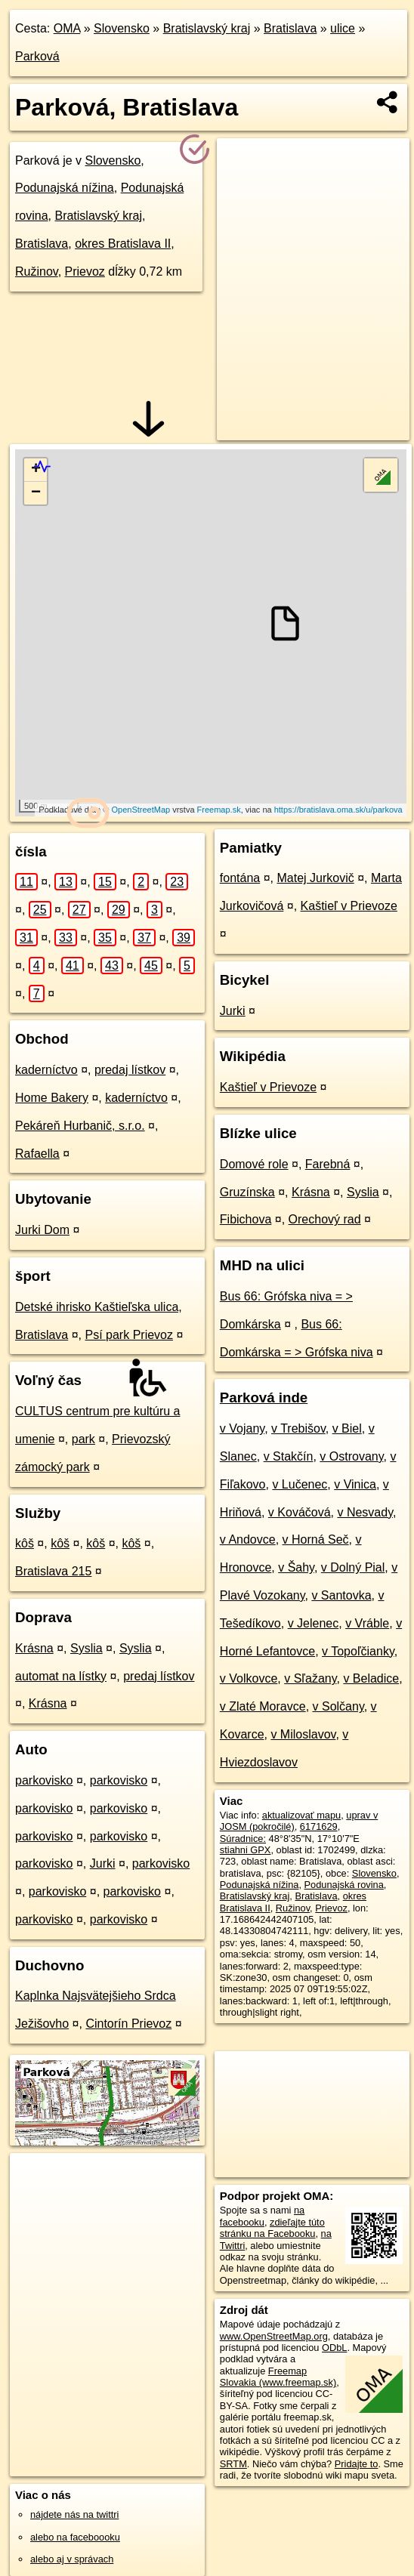  Describe the element at coordinates (42, 467) in the screenshot. I see `view repository activity and insights` at that location.